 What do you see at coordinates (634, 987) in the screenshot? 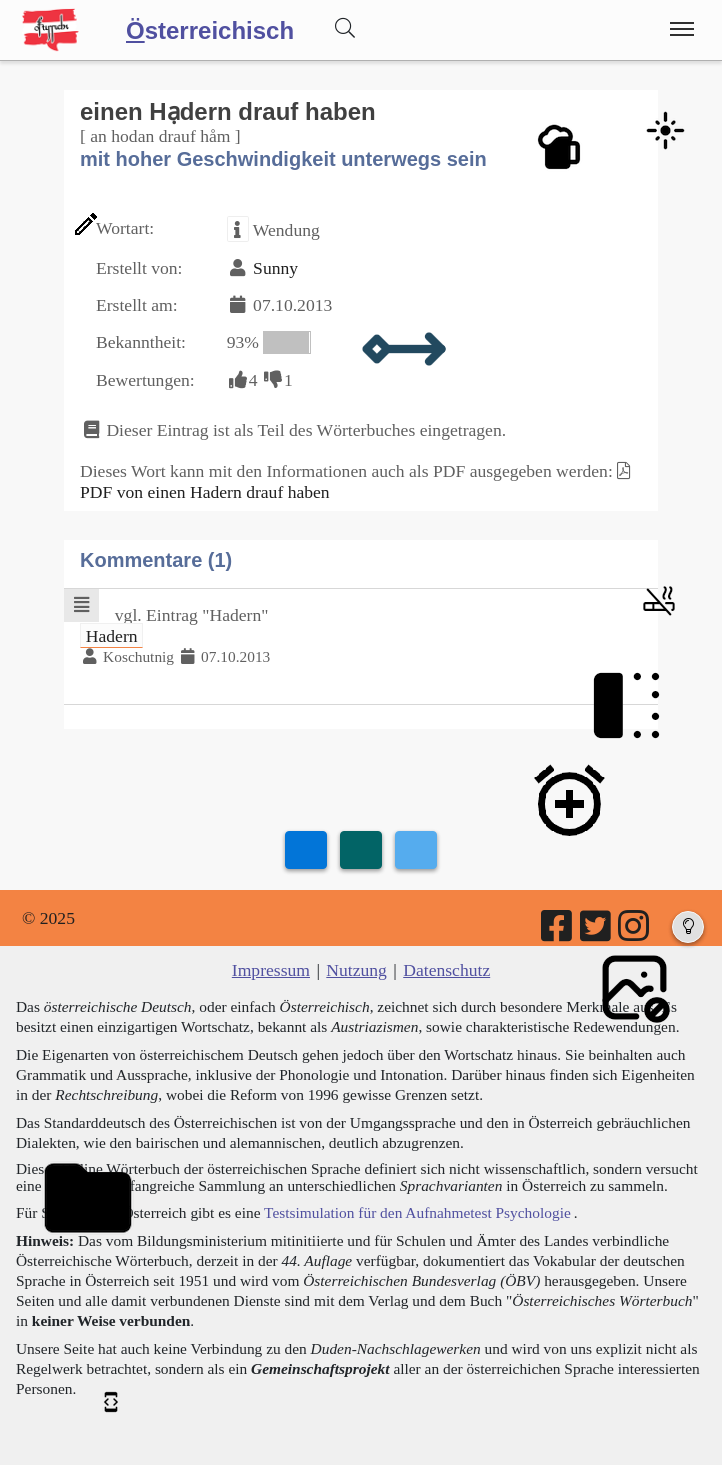
I see `cancel image upload` at bounding box center [634, 987].